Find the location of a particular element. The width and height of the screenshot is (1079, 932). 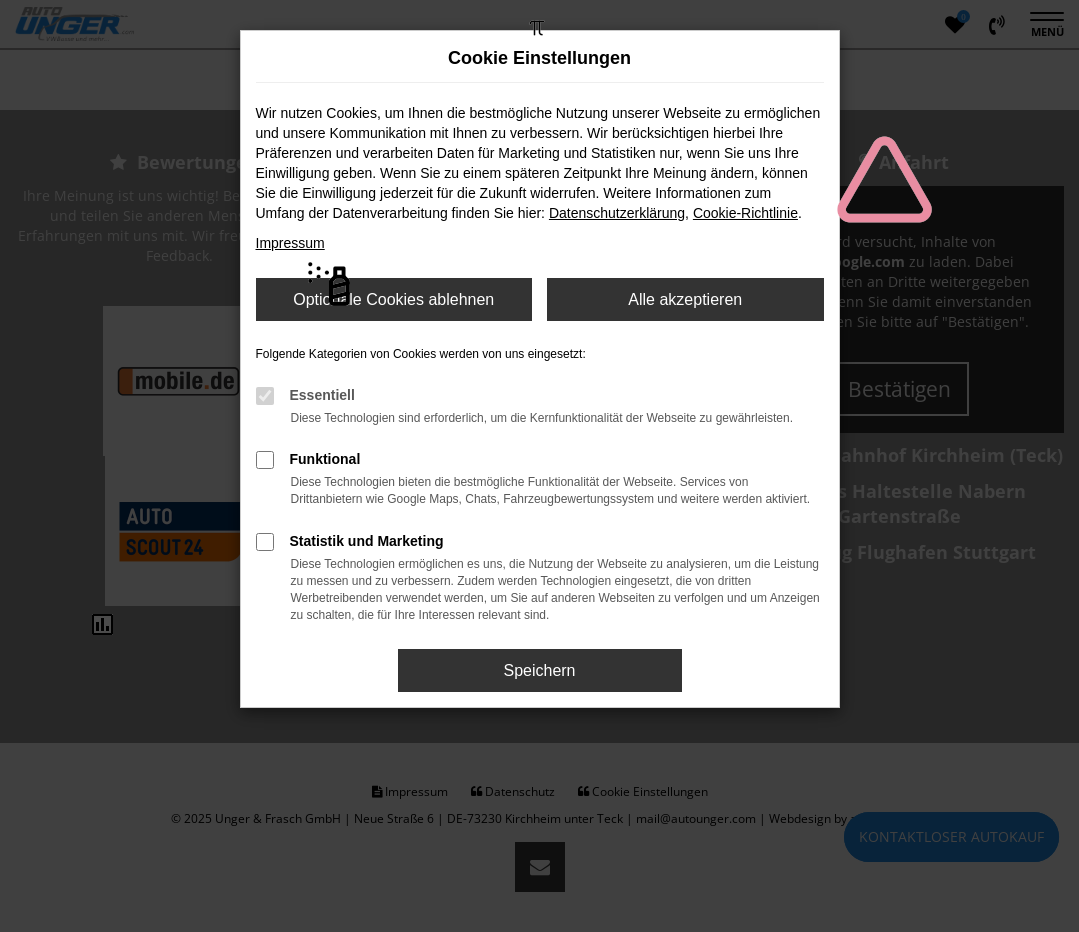

view analytics and reports is located at coordinates (102, 624).